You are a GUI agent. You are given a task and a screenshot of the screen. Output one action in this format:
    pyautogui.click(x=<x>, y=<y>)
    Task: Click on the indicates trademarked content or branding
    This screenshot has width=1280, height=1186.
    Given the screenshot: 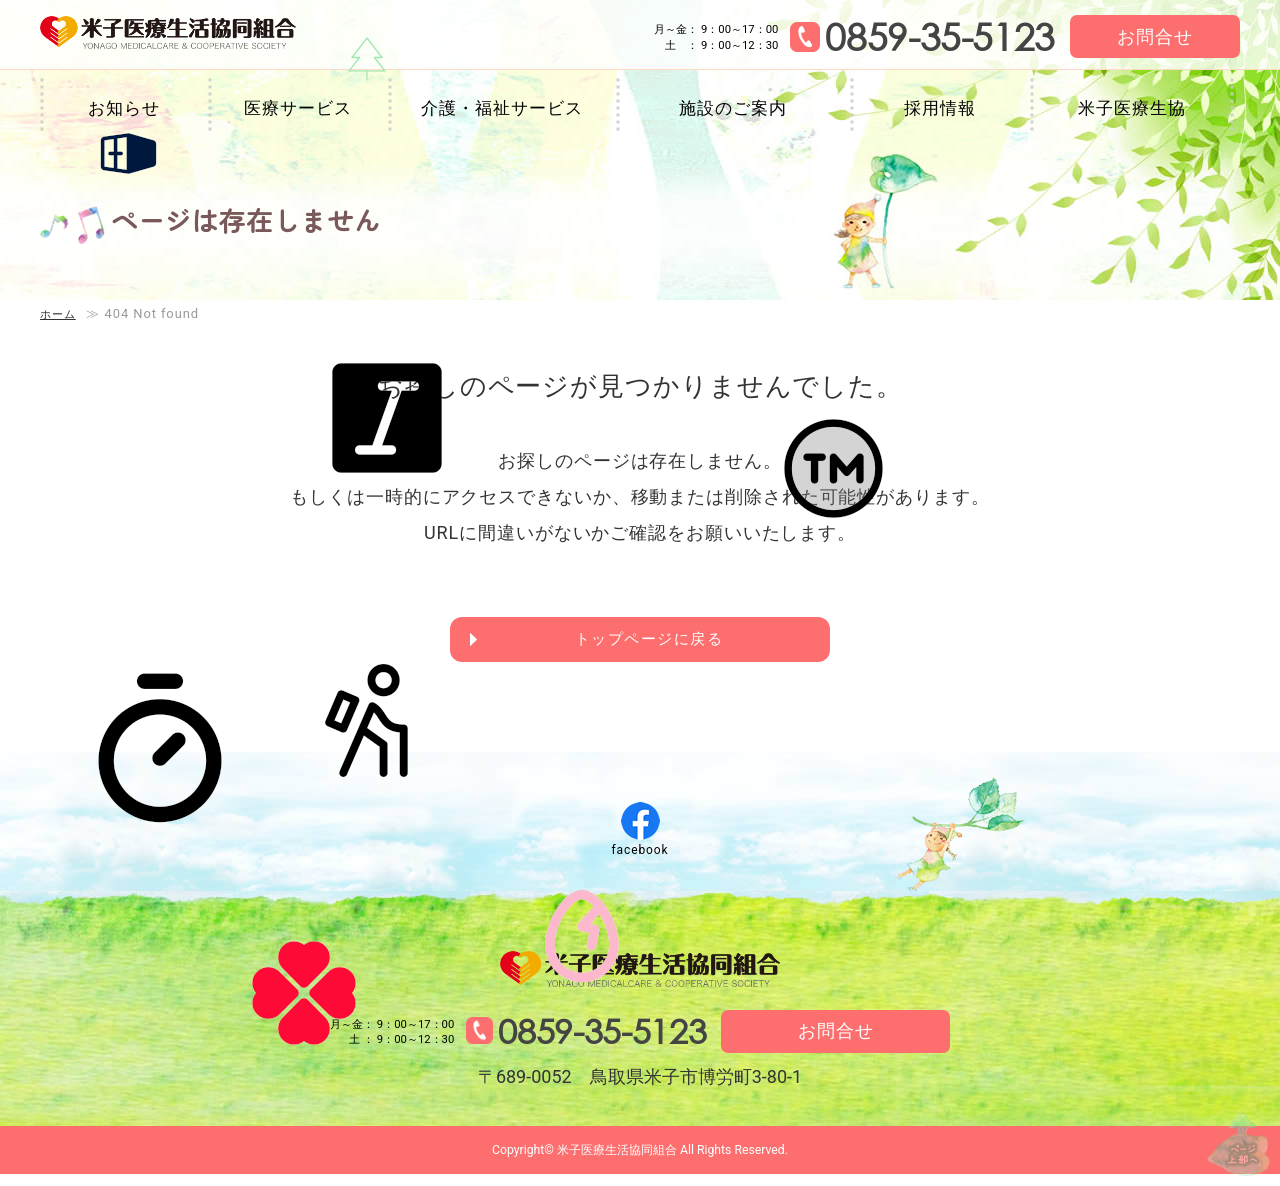 What is the action you would take?
    pyautogui.click(x=833, y=468)
    